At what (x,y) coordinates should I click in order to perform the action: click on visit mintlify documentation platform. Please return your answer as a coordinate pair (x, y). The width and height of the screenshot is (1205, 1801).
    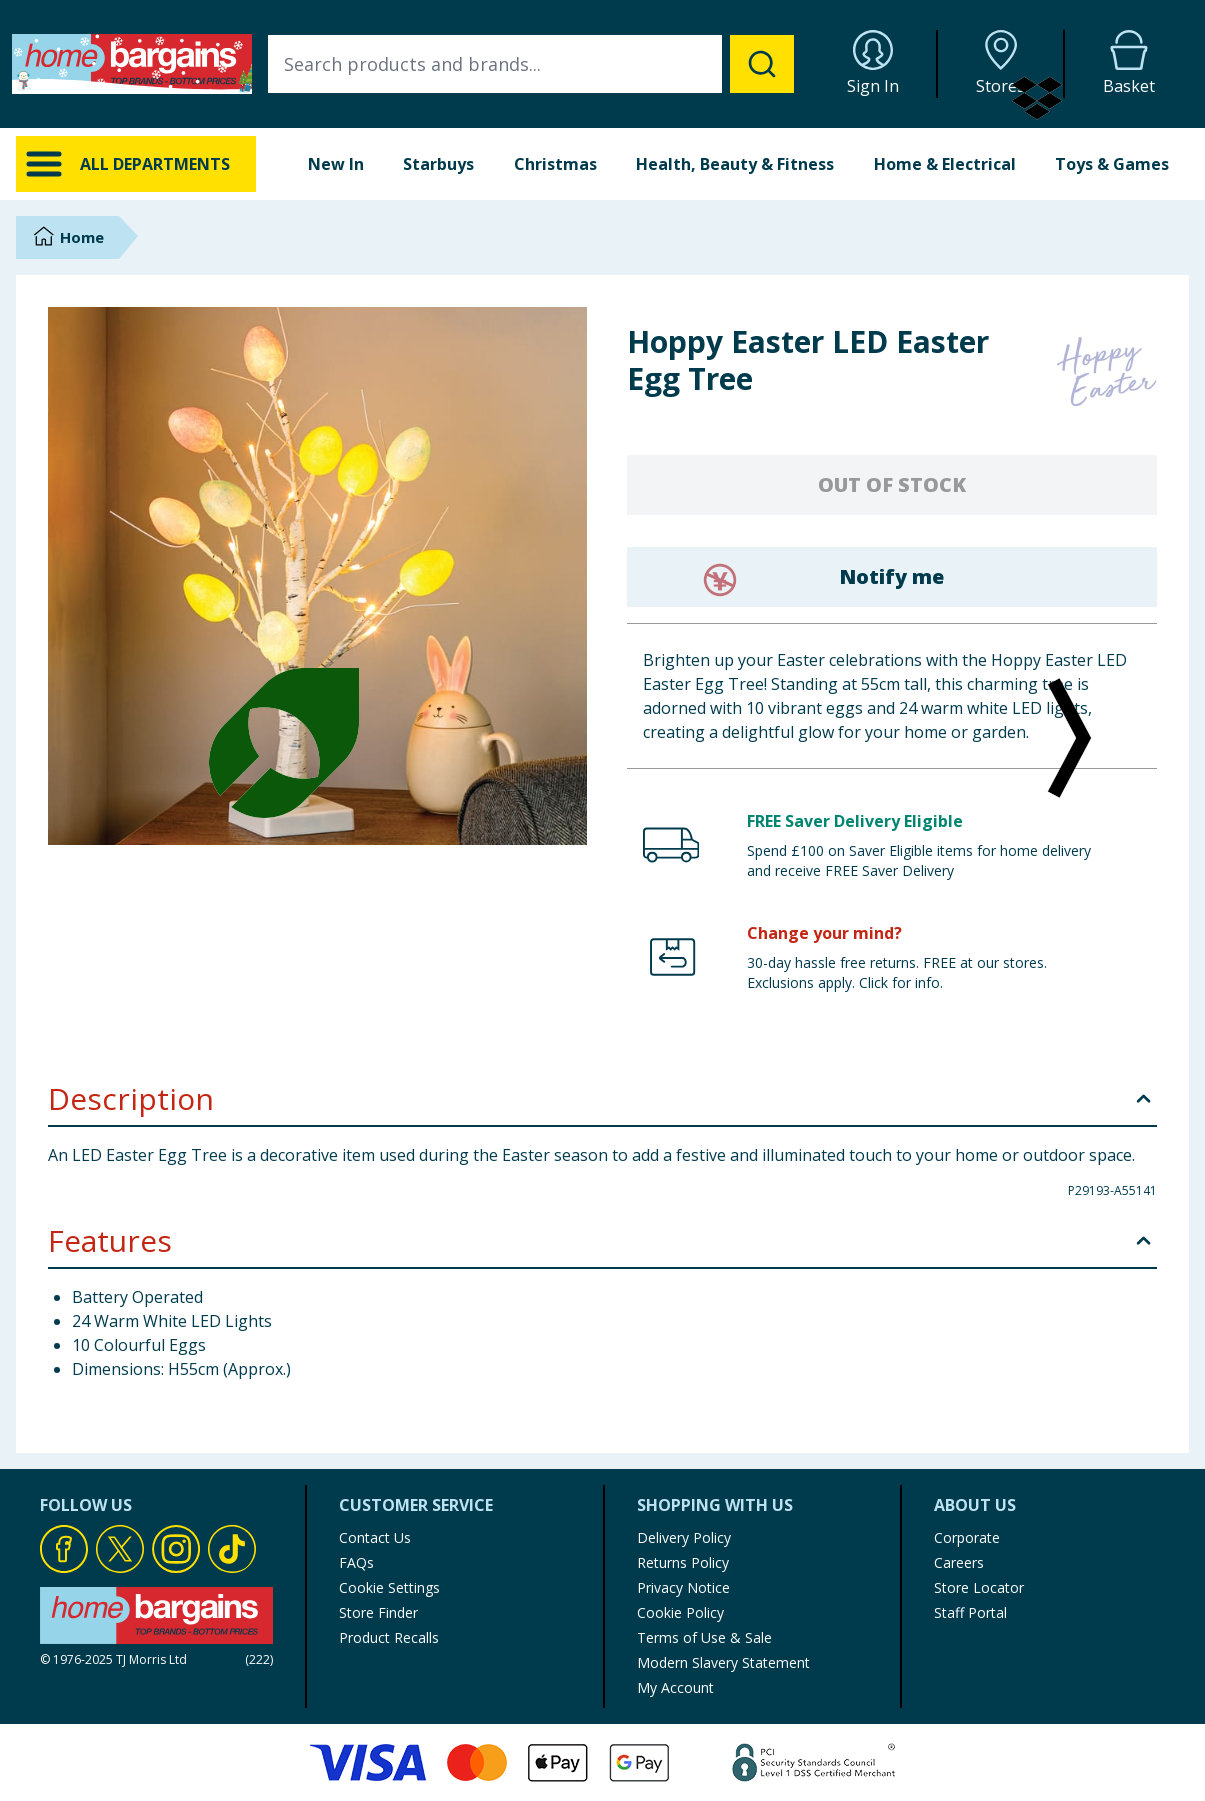
    Looking at the image, I should click on (284, 743).